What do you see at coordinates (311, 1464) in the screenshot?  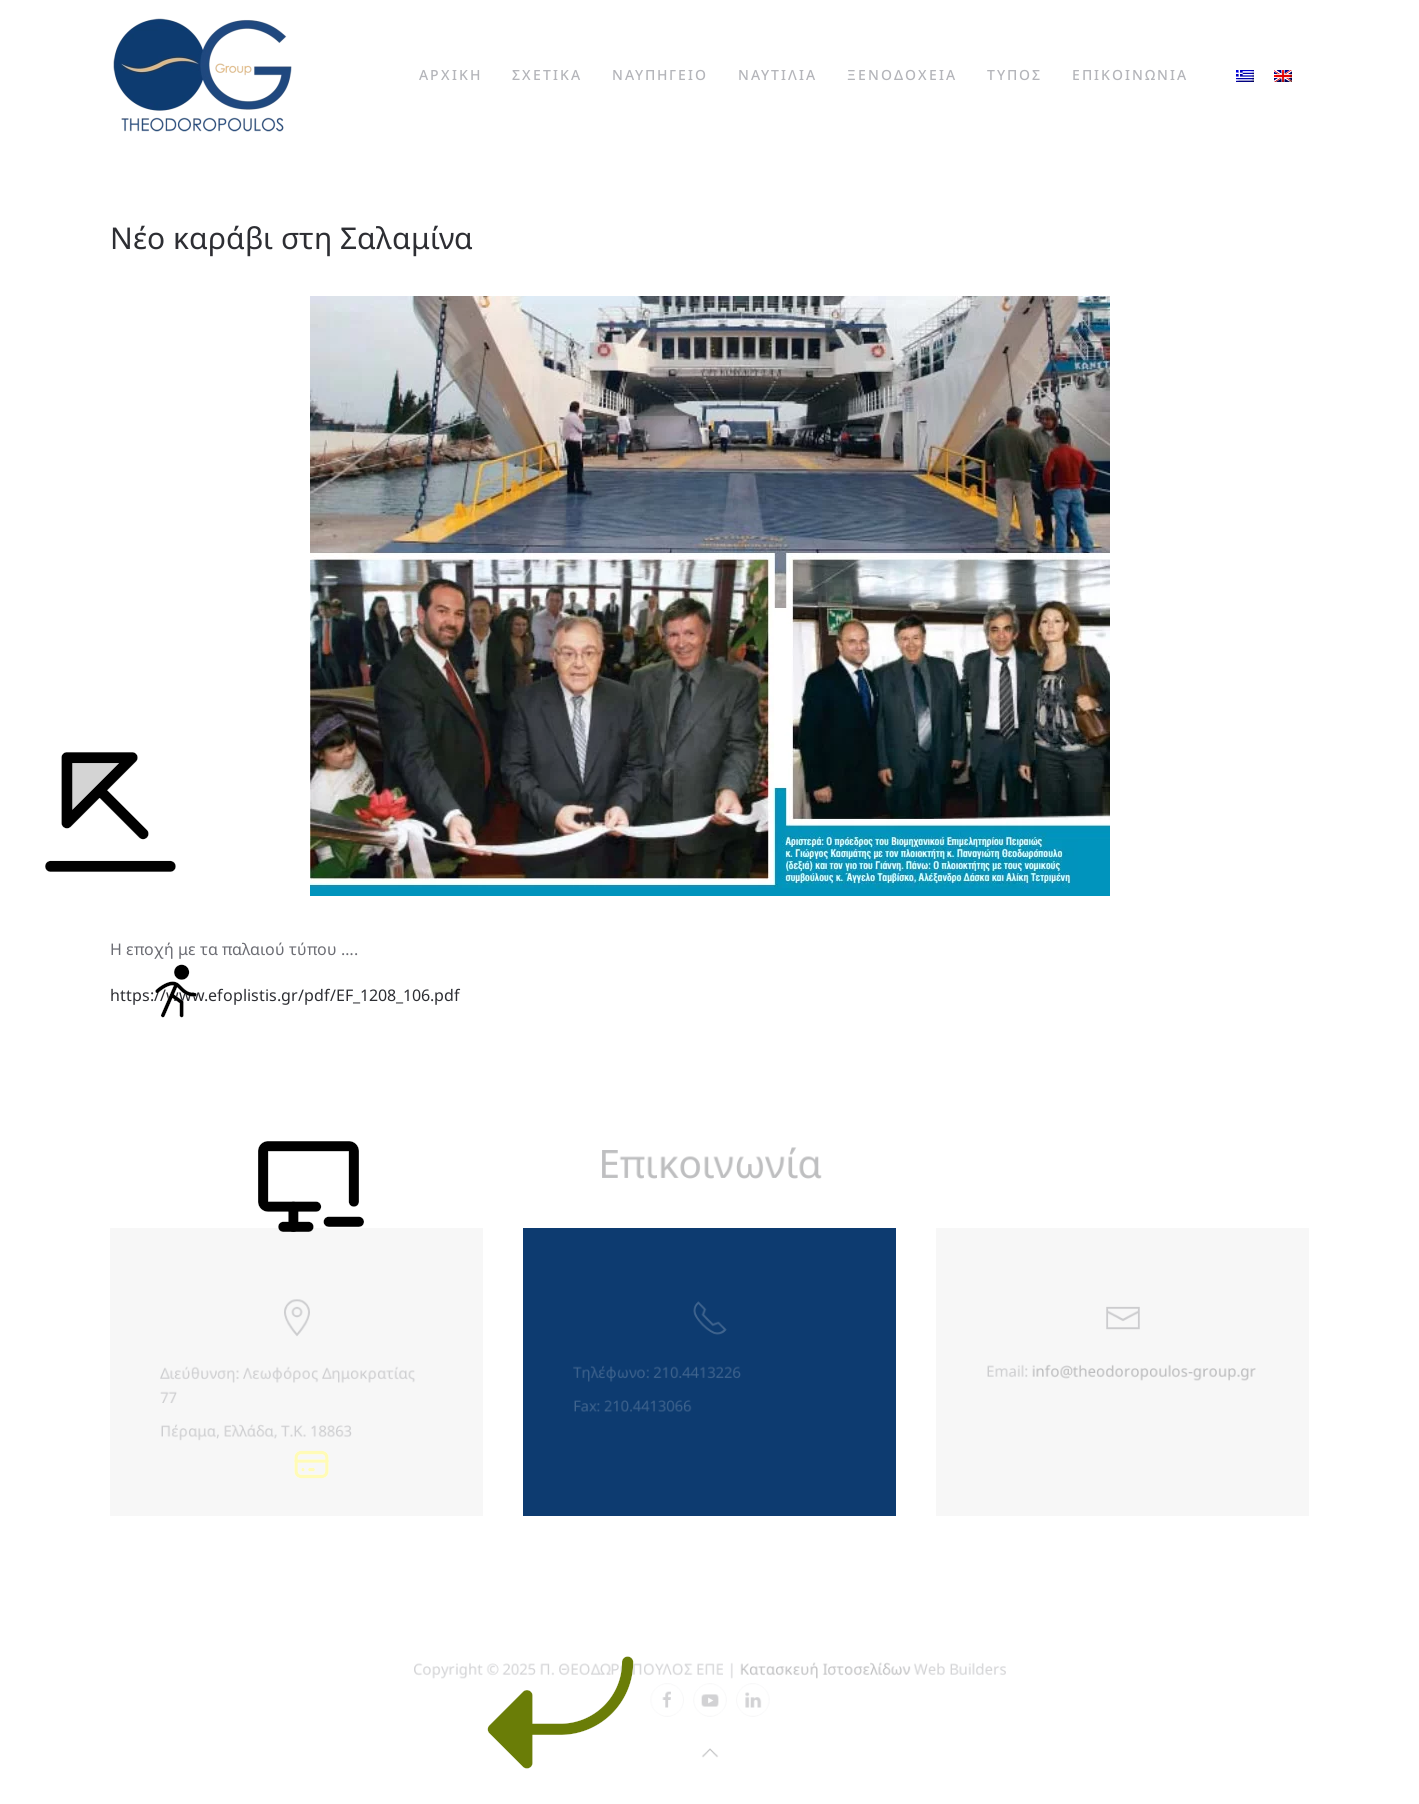 I see `manage payment methods` at bounding box center [311, 1464].